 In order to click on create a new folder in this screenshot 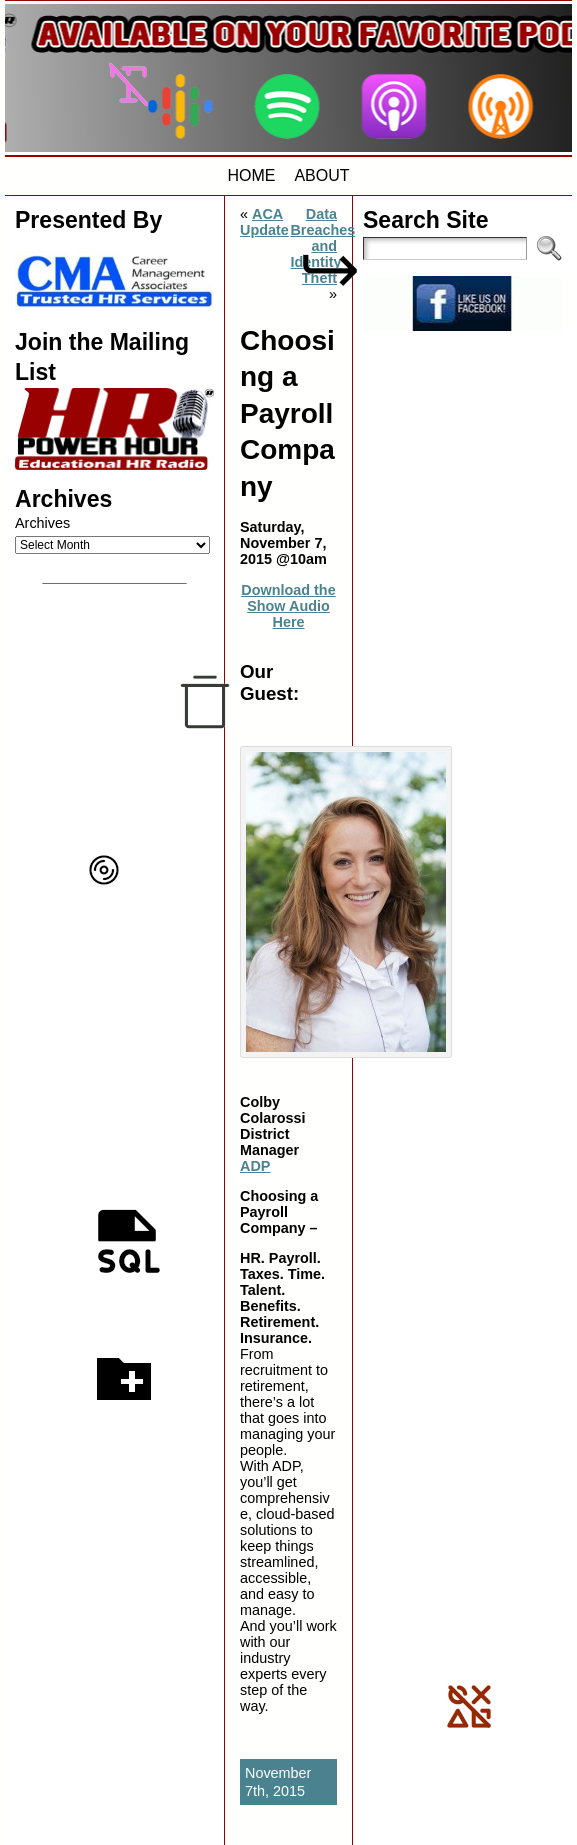, I will do `click(124, 1379)`.